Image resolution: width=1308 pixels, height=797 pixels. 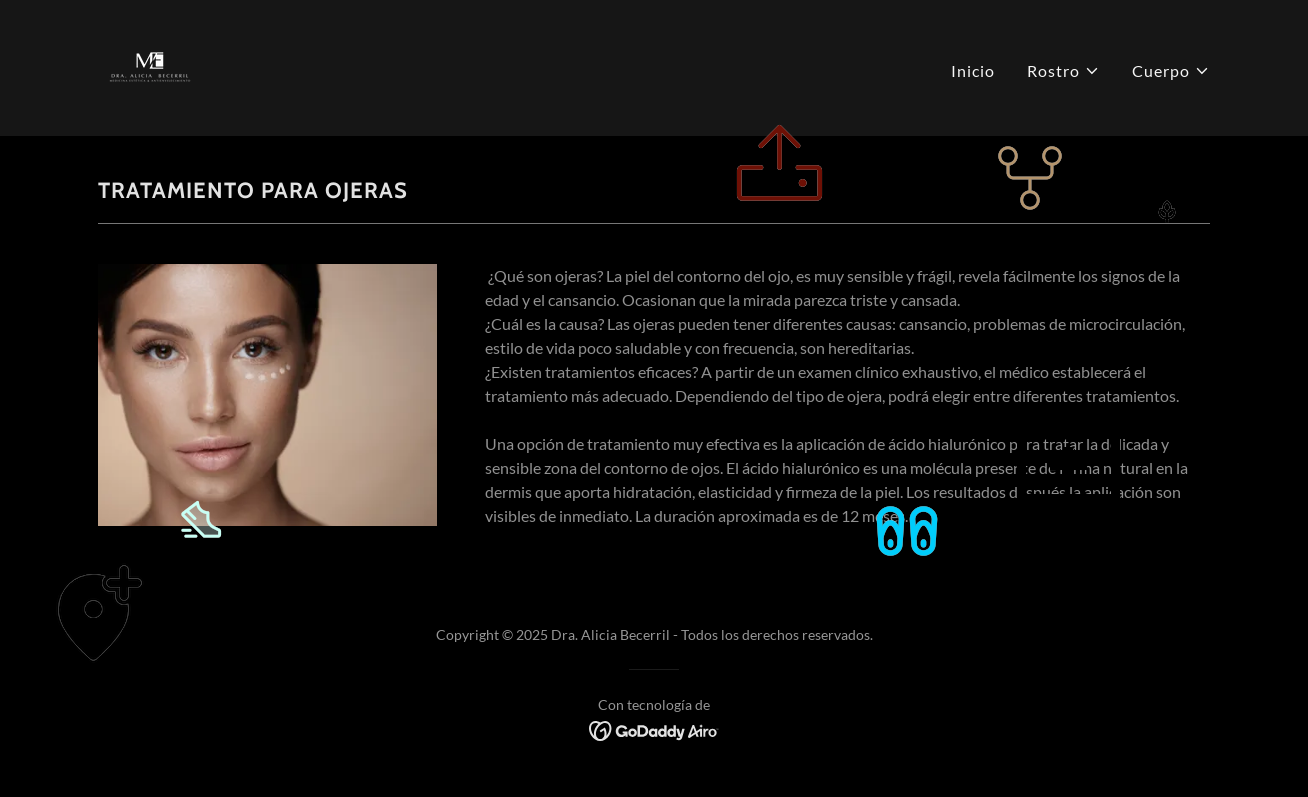 I want to click on add a new location pin to the map, so click(x=93, y=613).